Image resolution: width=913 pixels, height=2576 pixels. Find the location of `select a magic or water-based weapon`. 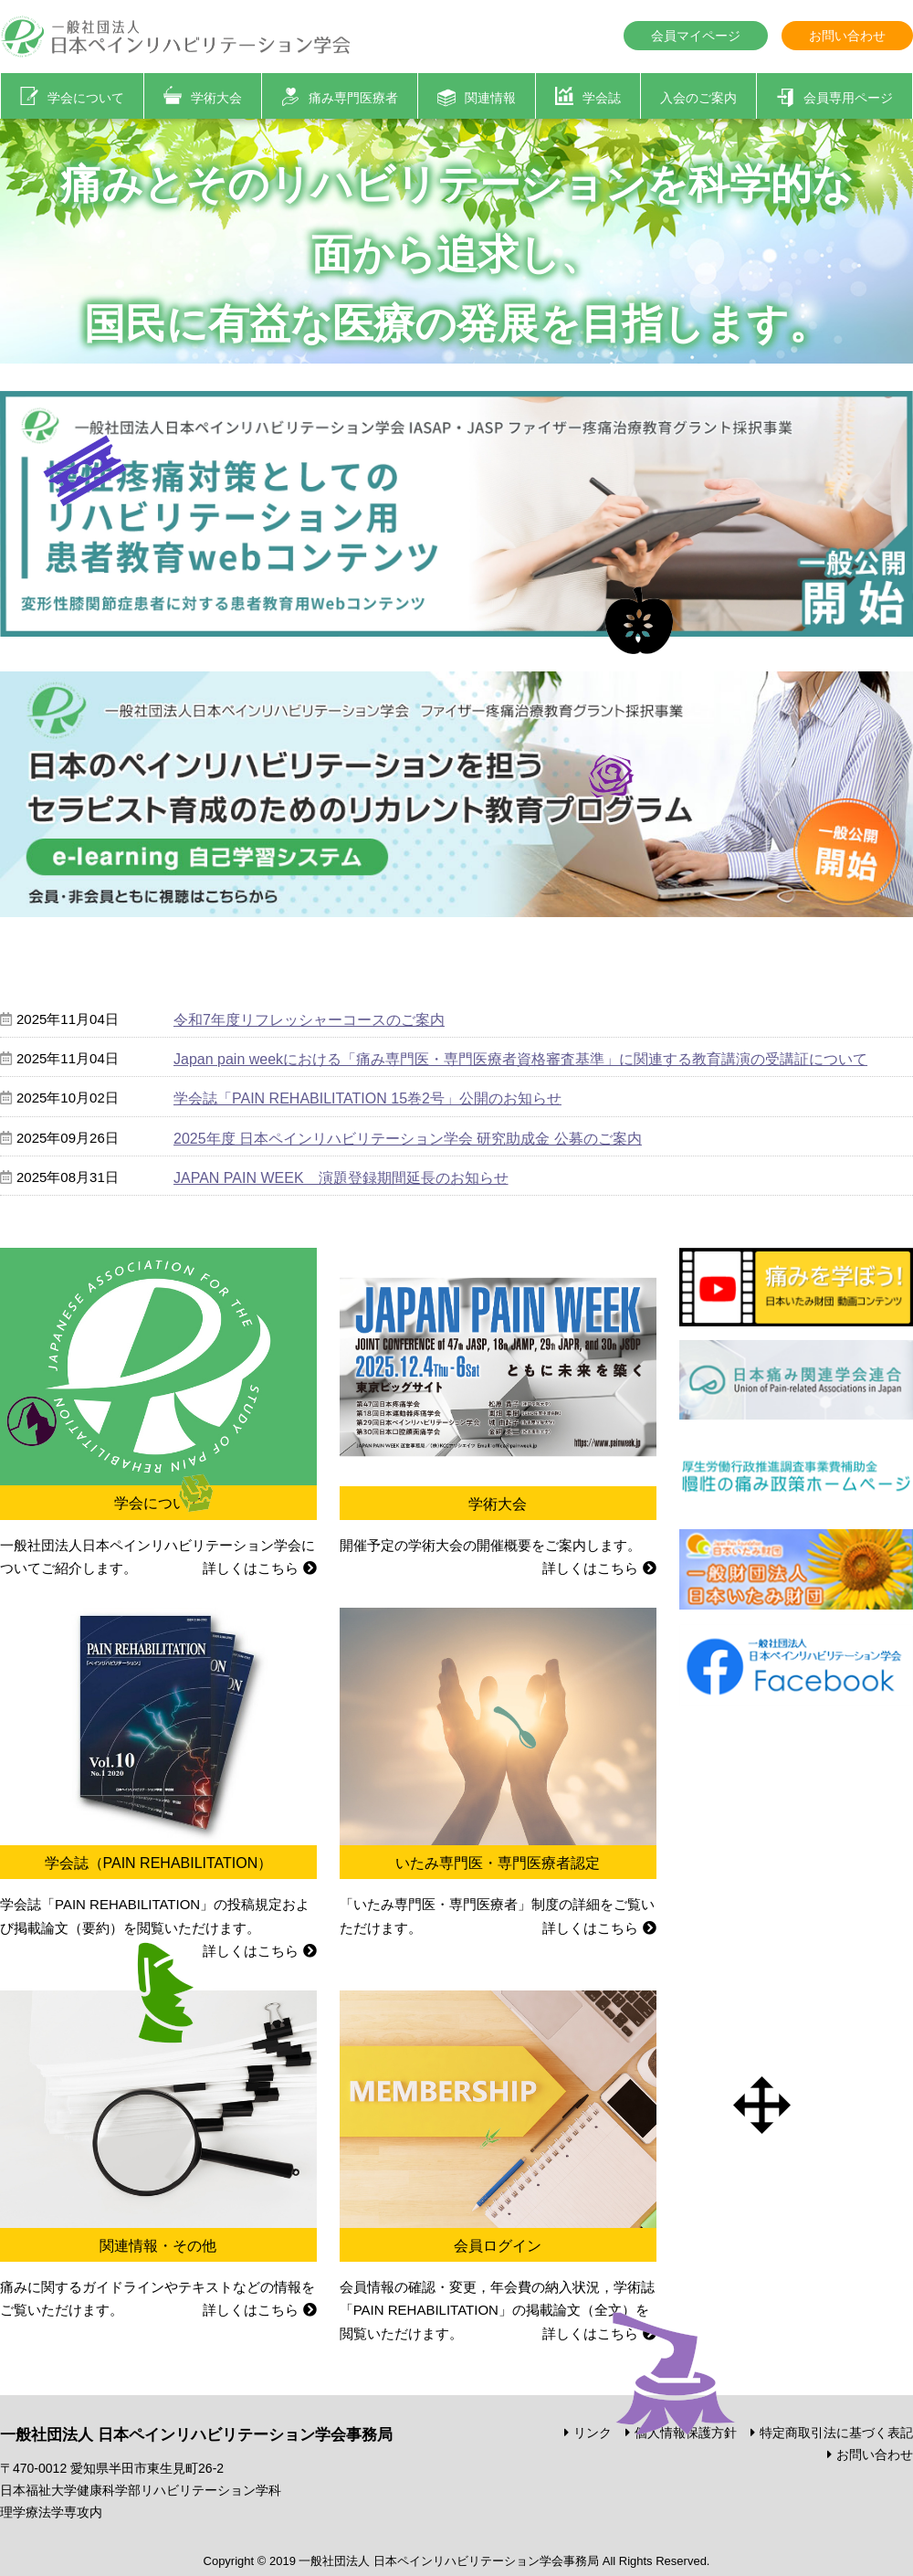

select a magic or water-based weapon is located at coordinates (490, 2138).